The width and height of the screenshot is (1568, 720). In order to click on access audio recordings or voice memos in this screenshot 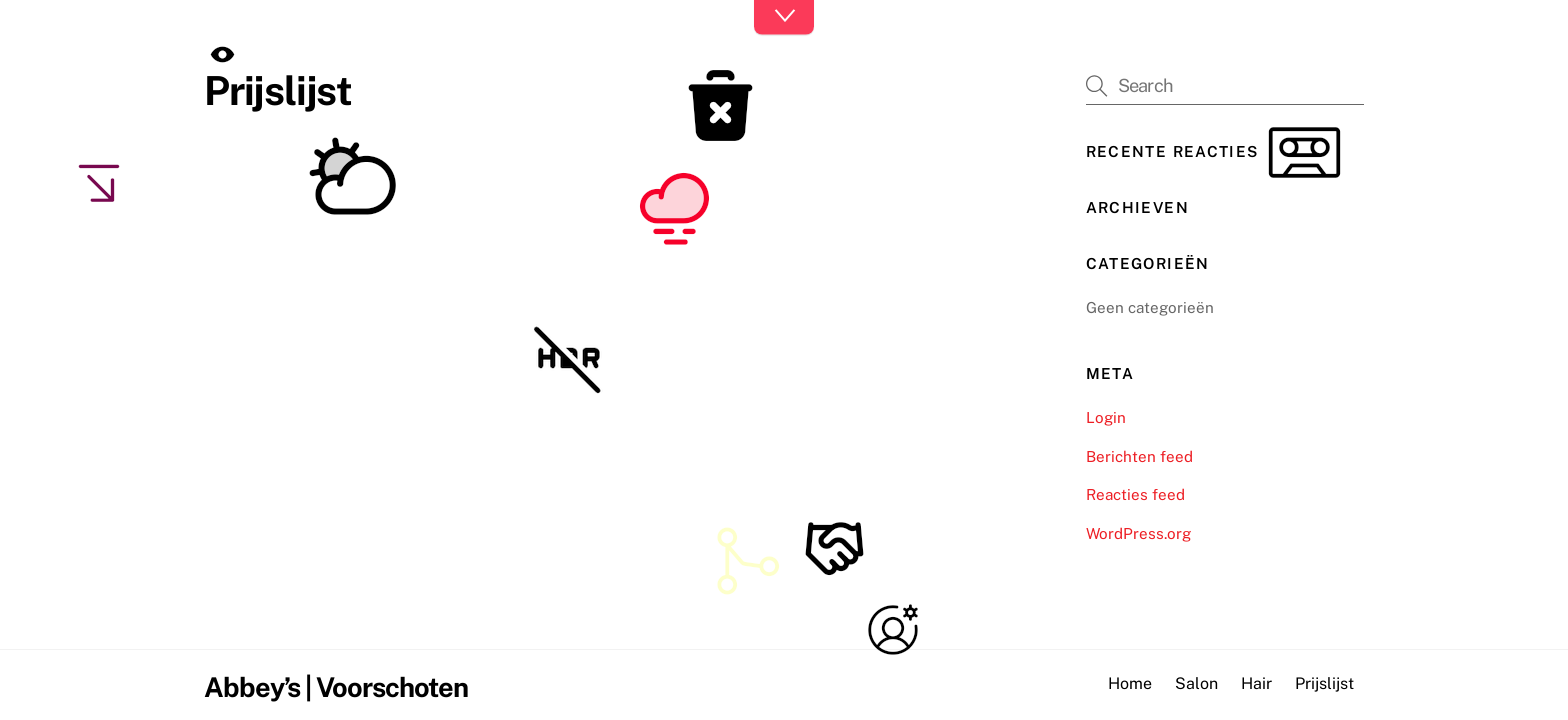, I will do `click(1304, 152)`.